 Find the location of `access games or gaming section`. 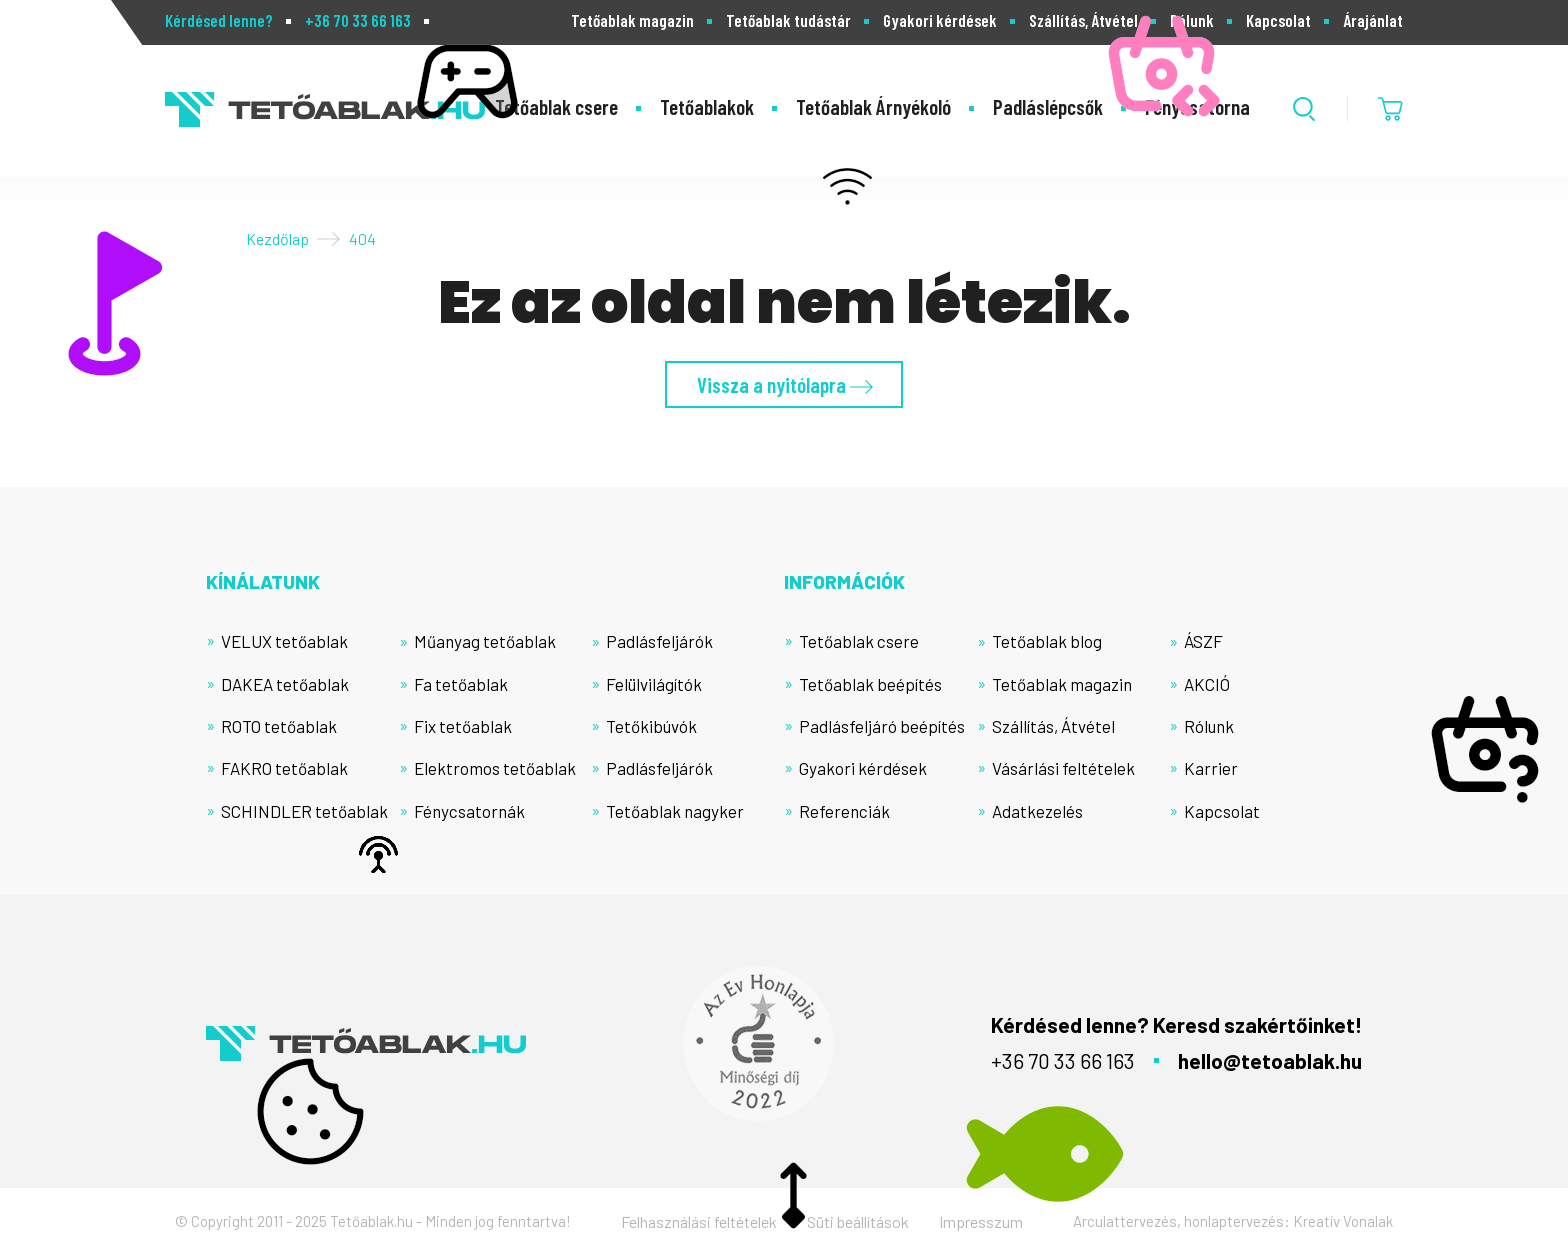

access games or gaming section is located at coordinates (467, 81).